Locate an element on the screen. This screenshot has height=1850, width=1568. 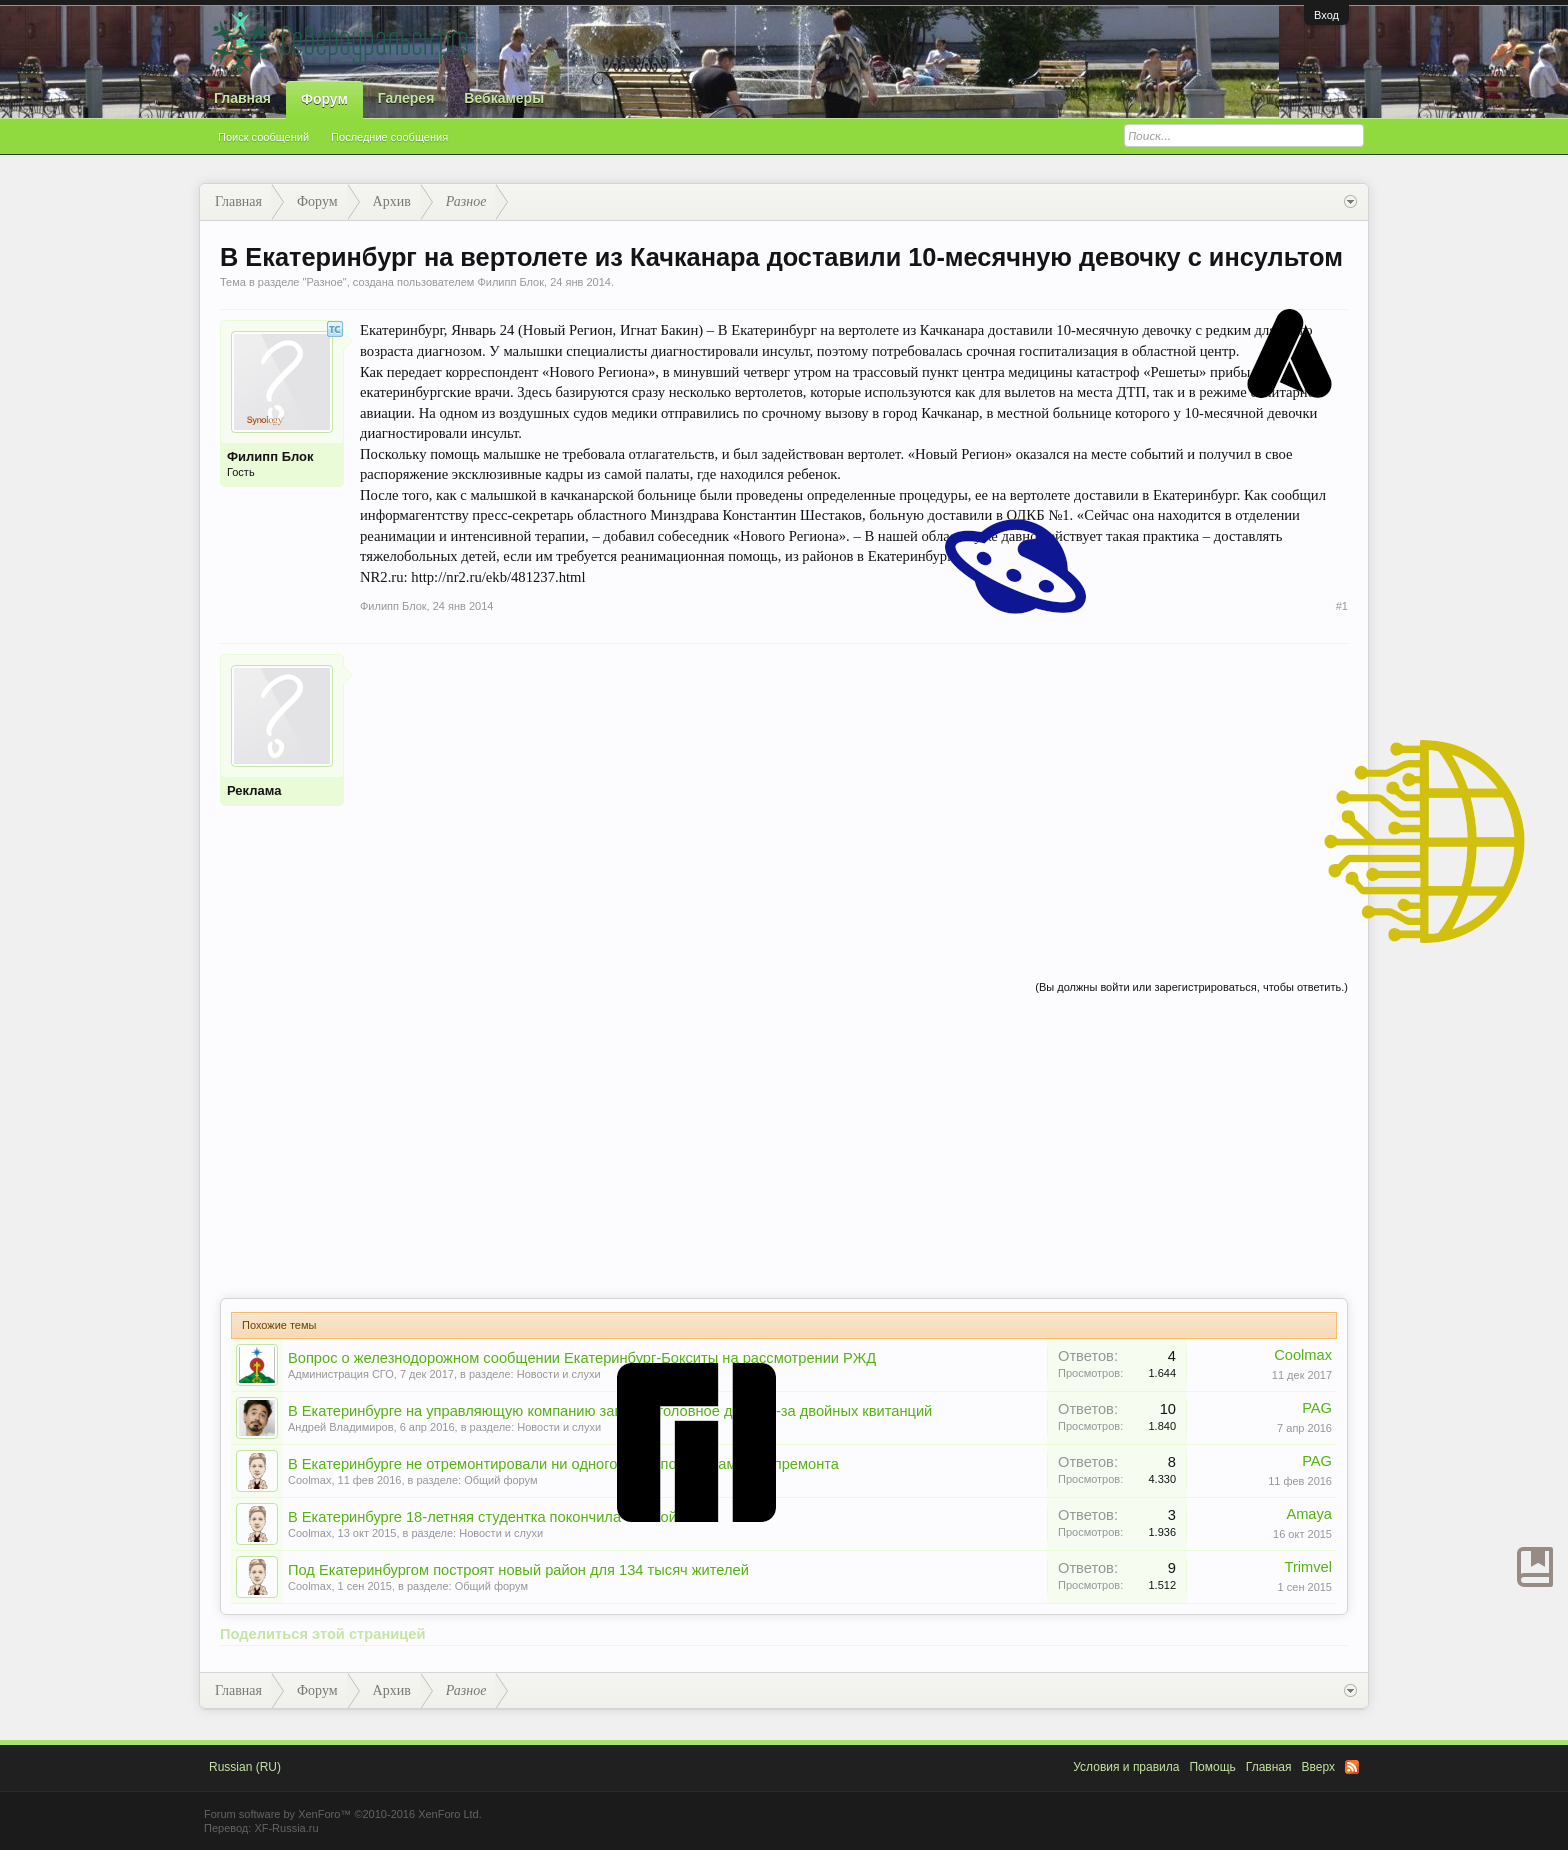
manjaro linux operating system logo is located at coordinates (696, 1442).